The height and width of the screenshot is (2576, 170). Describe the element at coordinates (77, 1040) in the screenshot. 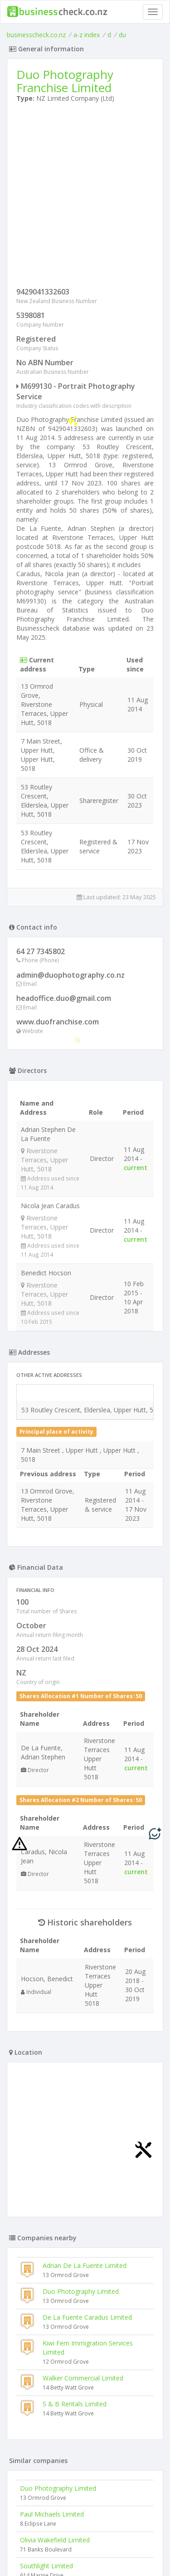

I see `open the Medium app` at that location.